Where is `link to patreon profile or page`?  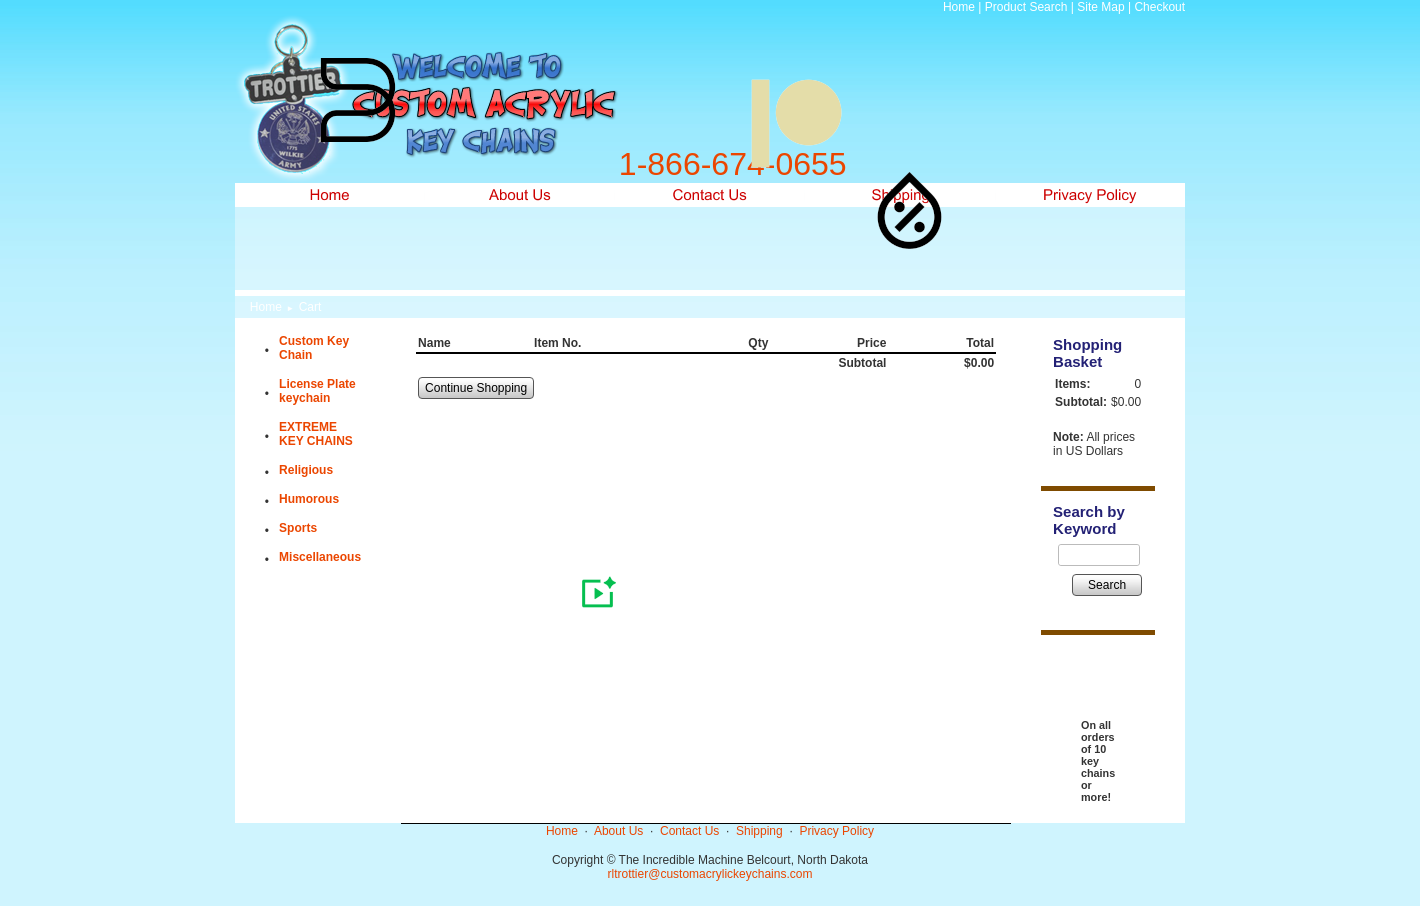 link to patreon profile or page is located at coordinates (795, 123).